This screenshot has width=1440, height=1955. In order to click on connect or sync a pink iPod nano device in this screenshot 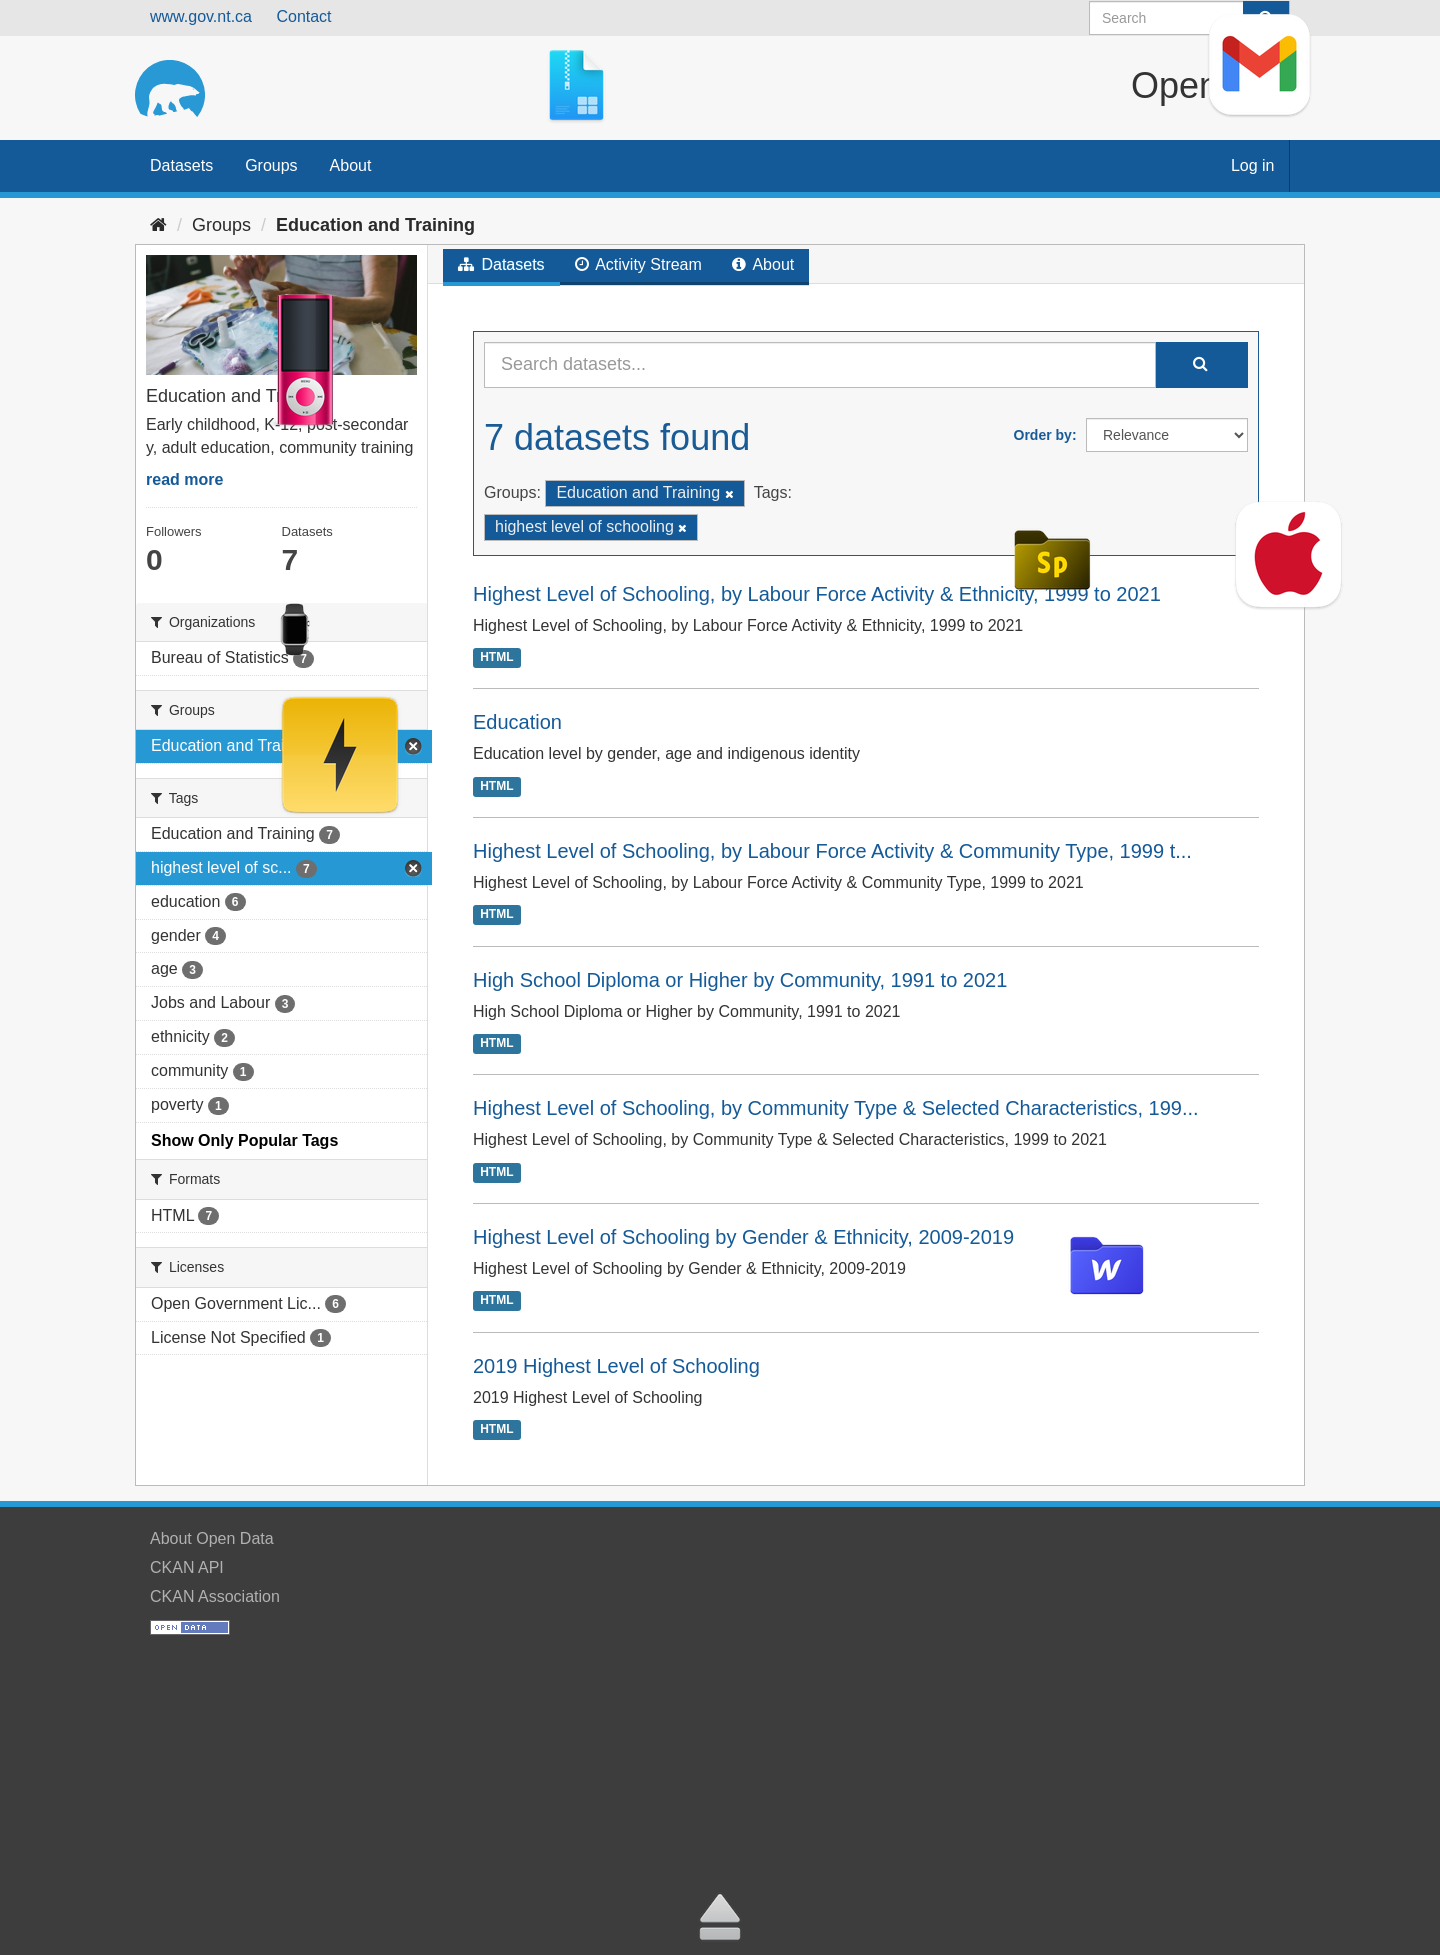, I will do `click(304, 361)`.